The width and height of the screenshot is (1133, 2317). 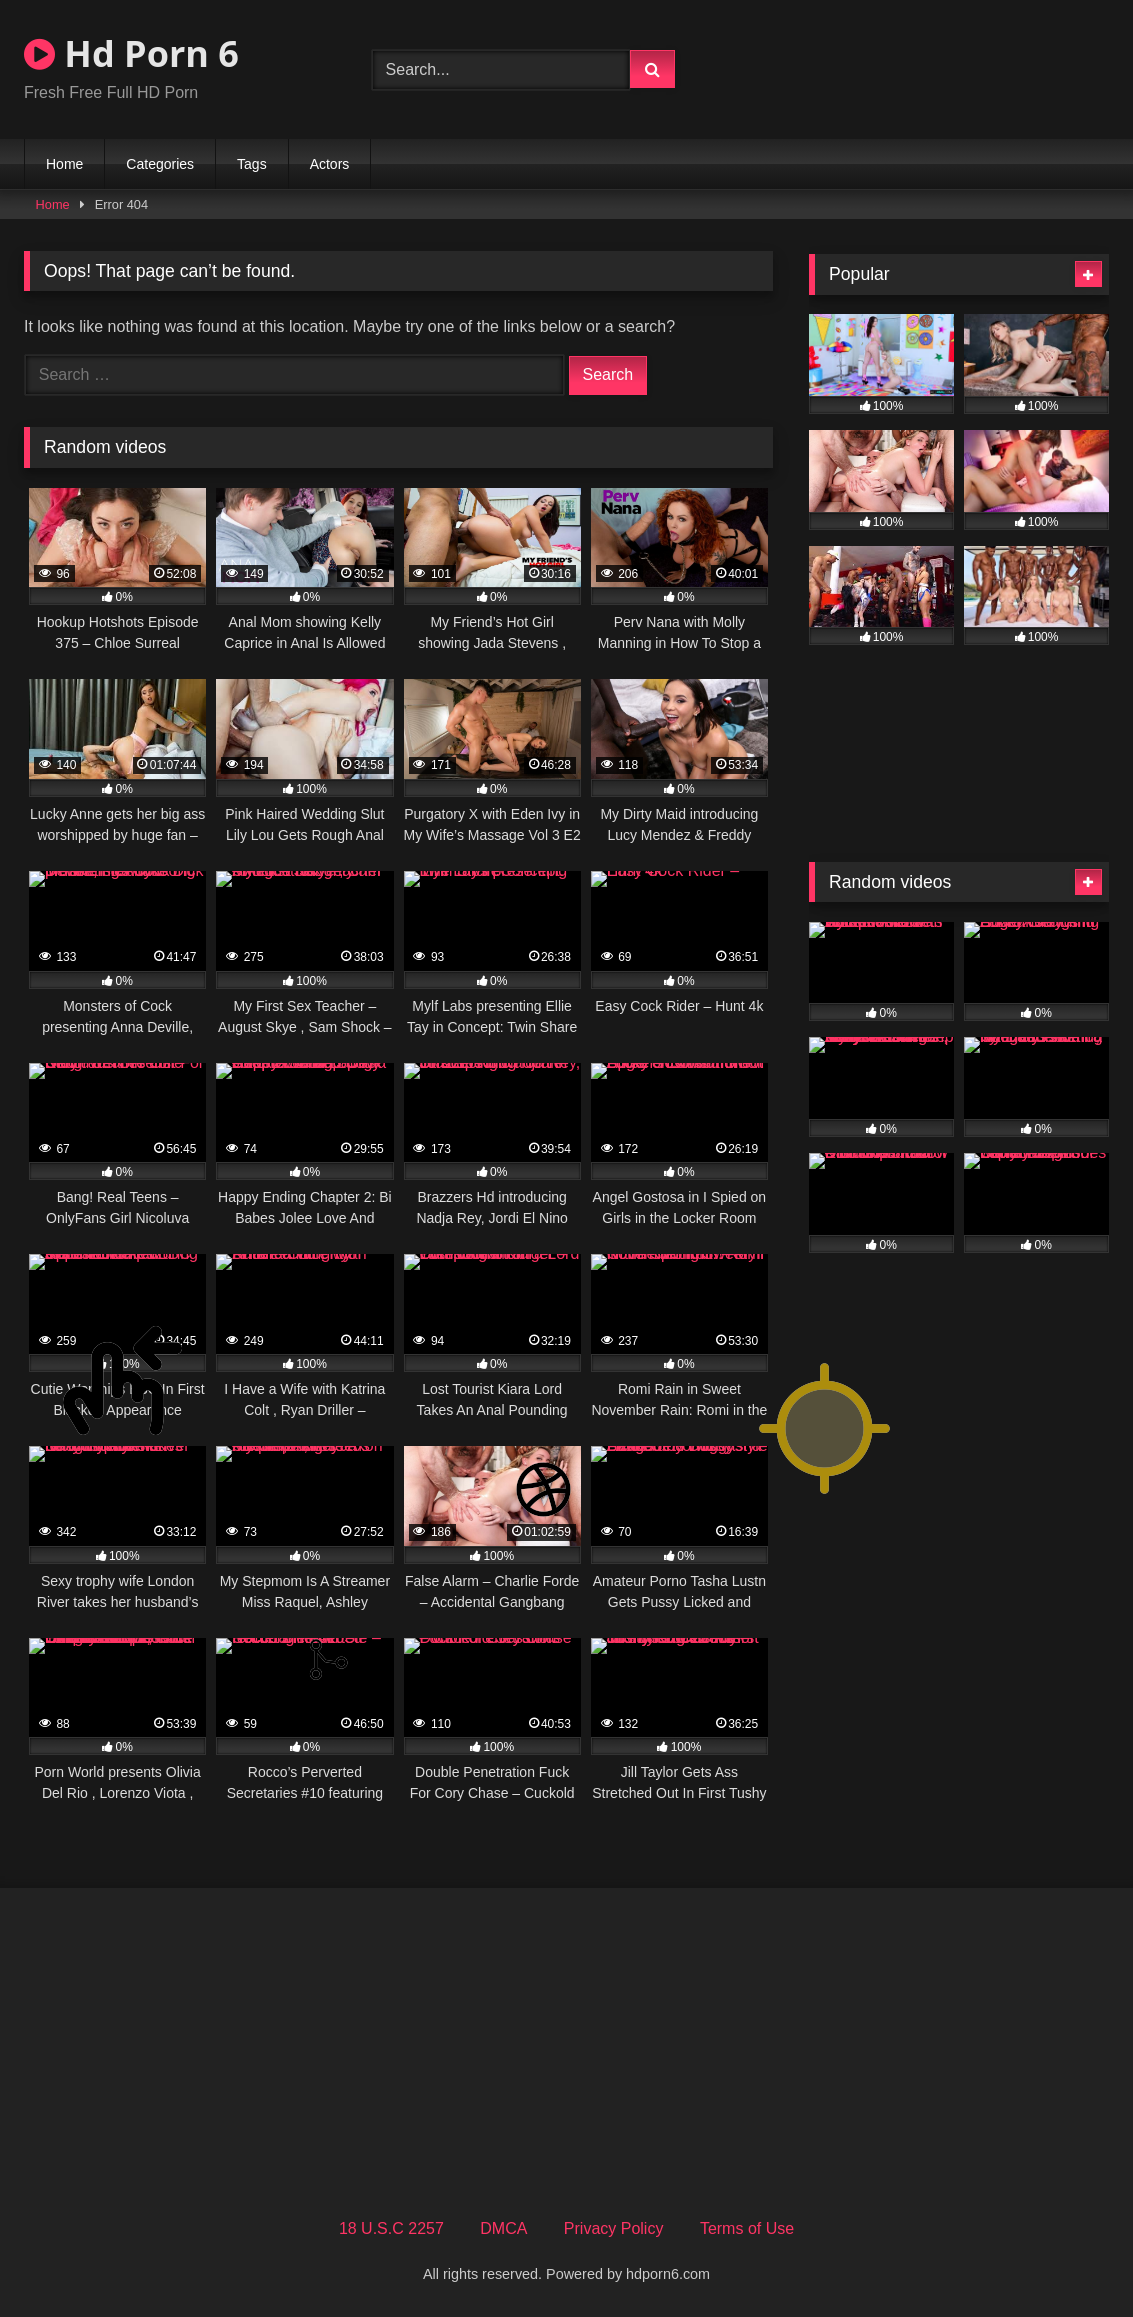 I want to click on merge branches in version control, so click(x=325, y=1659).